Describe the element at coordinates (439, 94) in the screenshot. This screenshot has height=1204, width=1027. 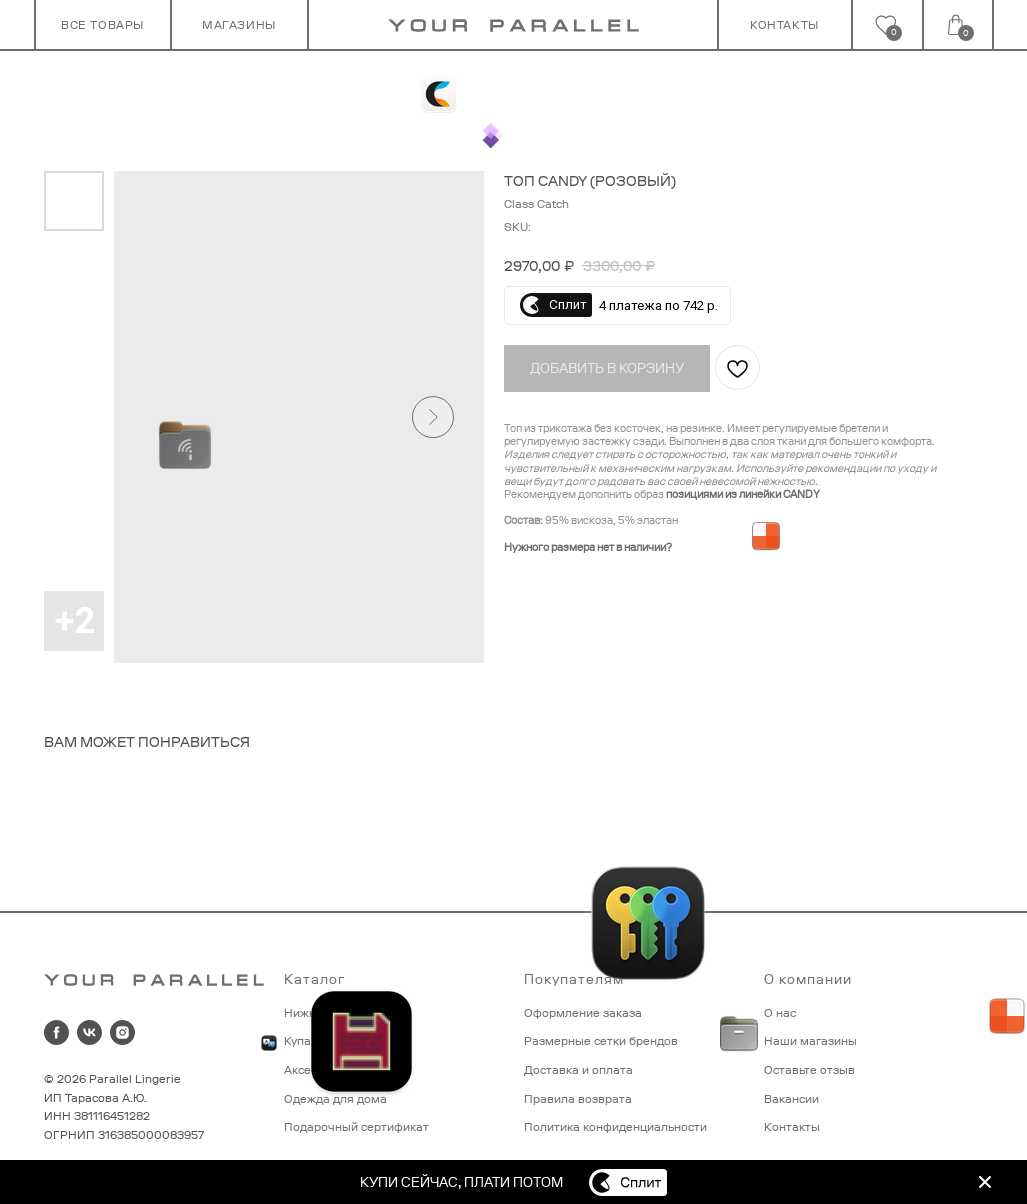
I see `open calligra gemini app` at that location.